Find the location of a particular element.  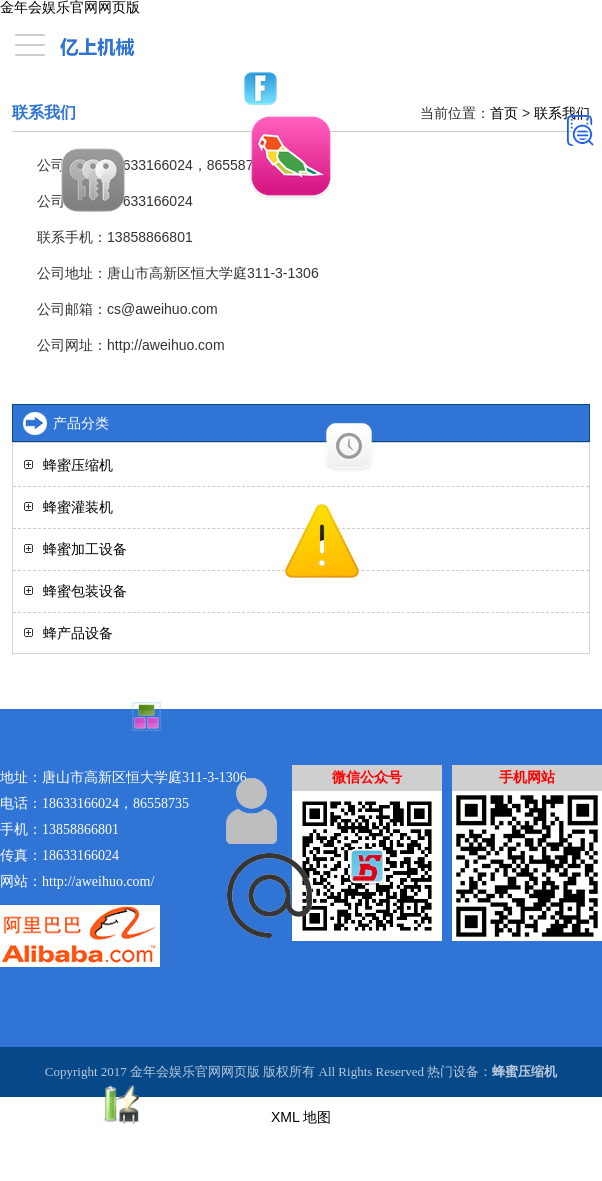

manage linked online accounts is located at coordinates (269, 895).